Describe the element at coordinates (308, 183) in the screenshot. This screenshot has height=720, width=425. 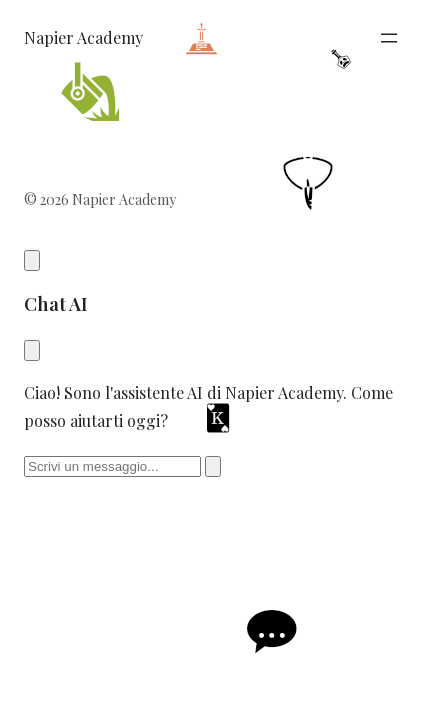
I see `equip a feather necklace accessory` at that location.